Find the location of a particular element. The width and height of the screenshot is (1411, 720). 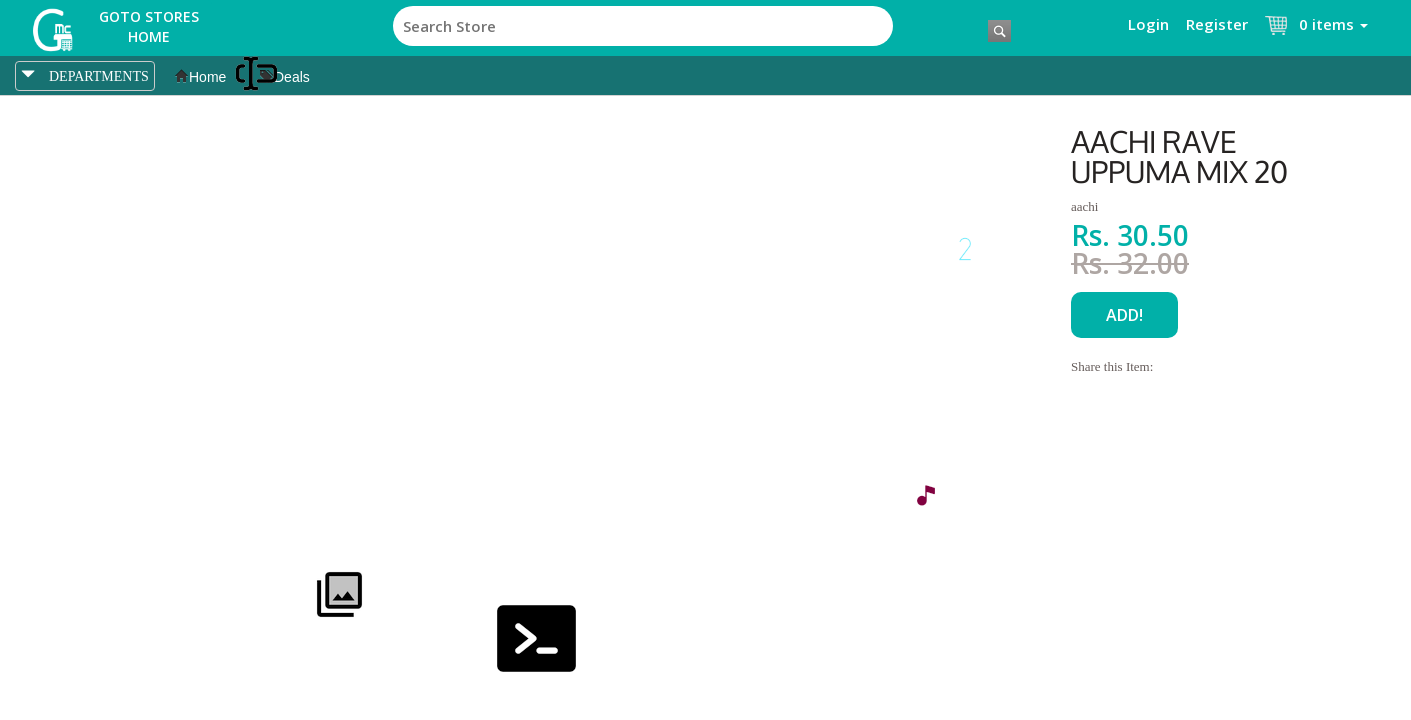

open music player or audio library is located at coordinates (926, 495).